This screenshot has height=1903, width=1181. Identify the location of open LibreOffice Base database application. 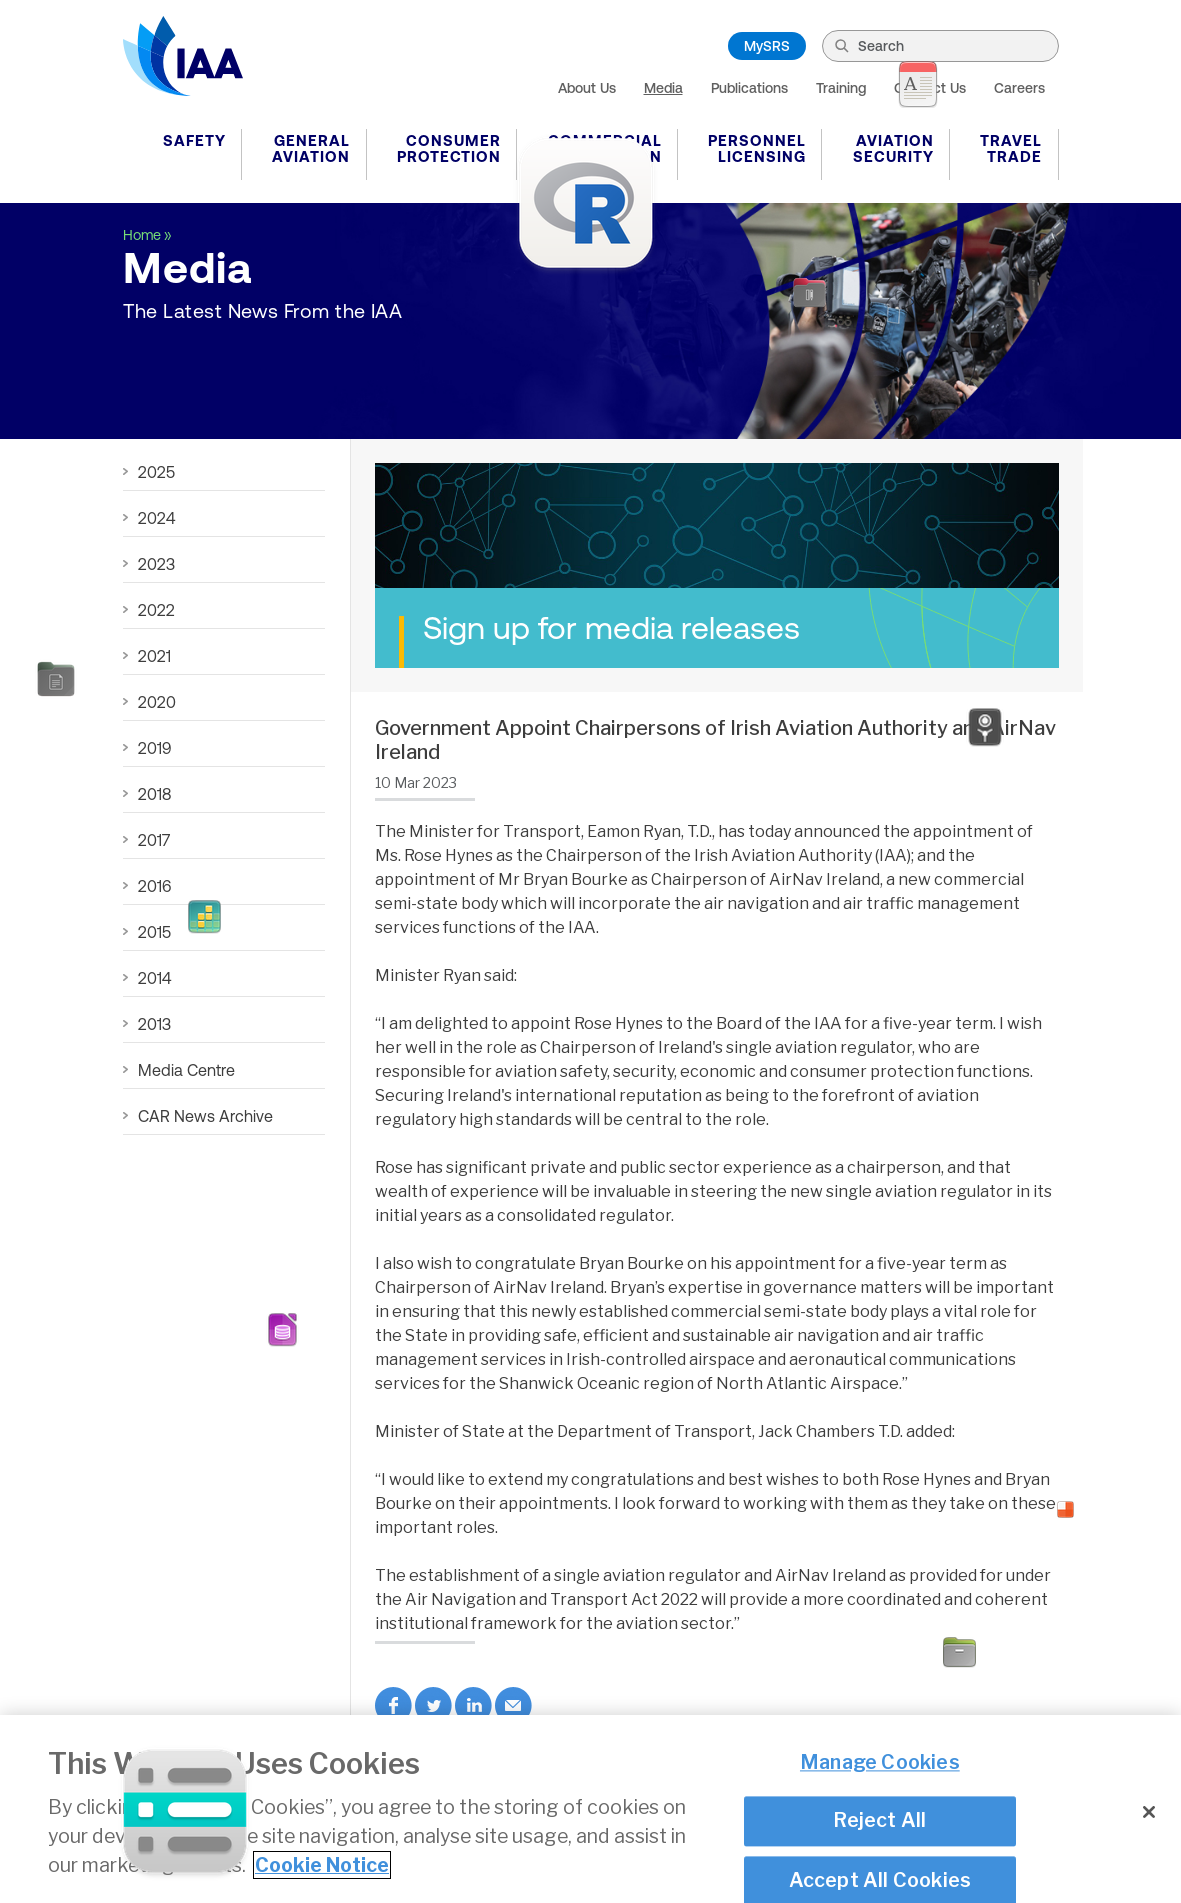
(282, 1329).